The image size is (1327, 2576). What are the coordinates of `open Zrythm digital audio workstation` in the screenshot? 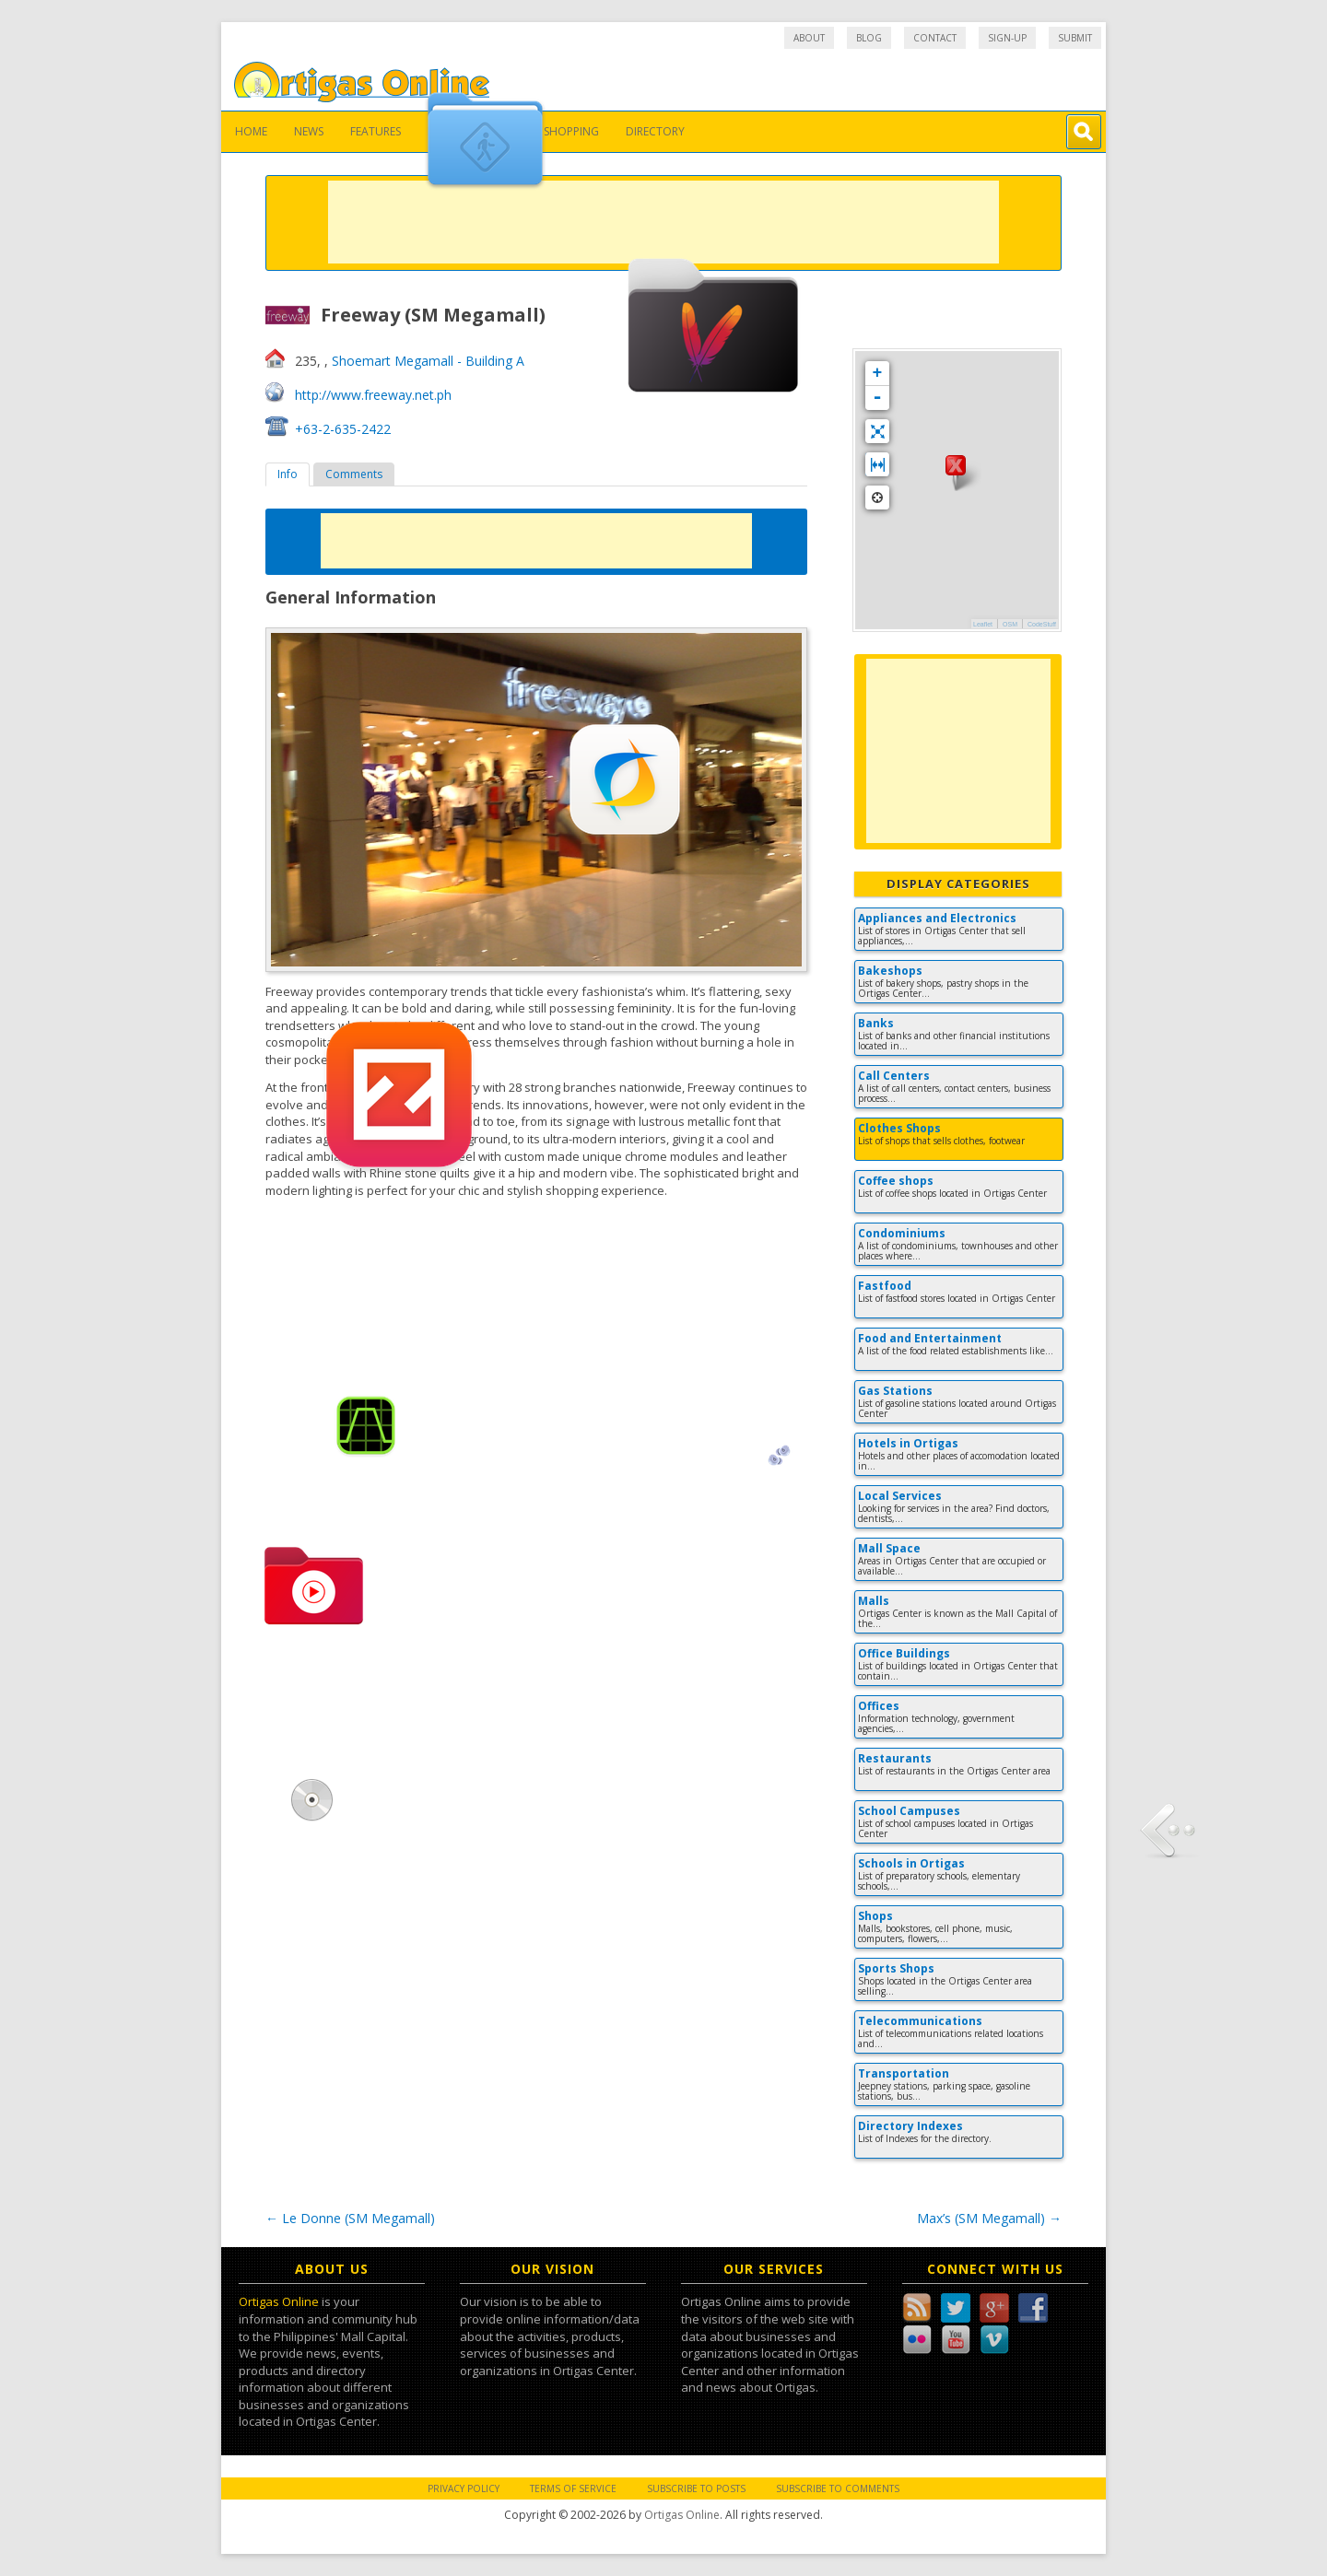 It's located at (399, 1095).